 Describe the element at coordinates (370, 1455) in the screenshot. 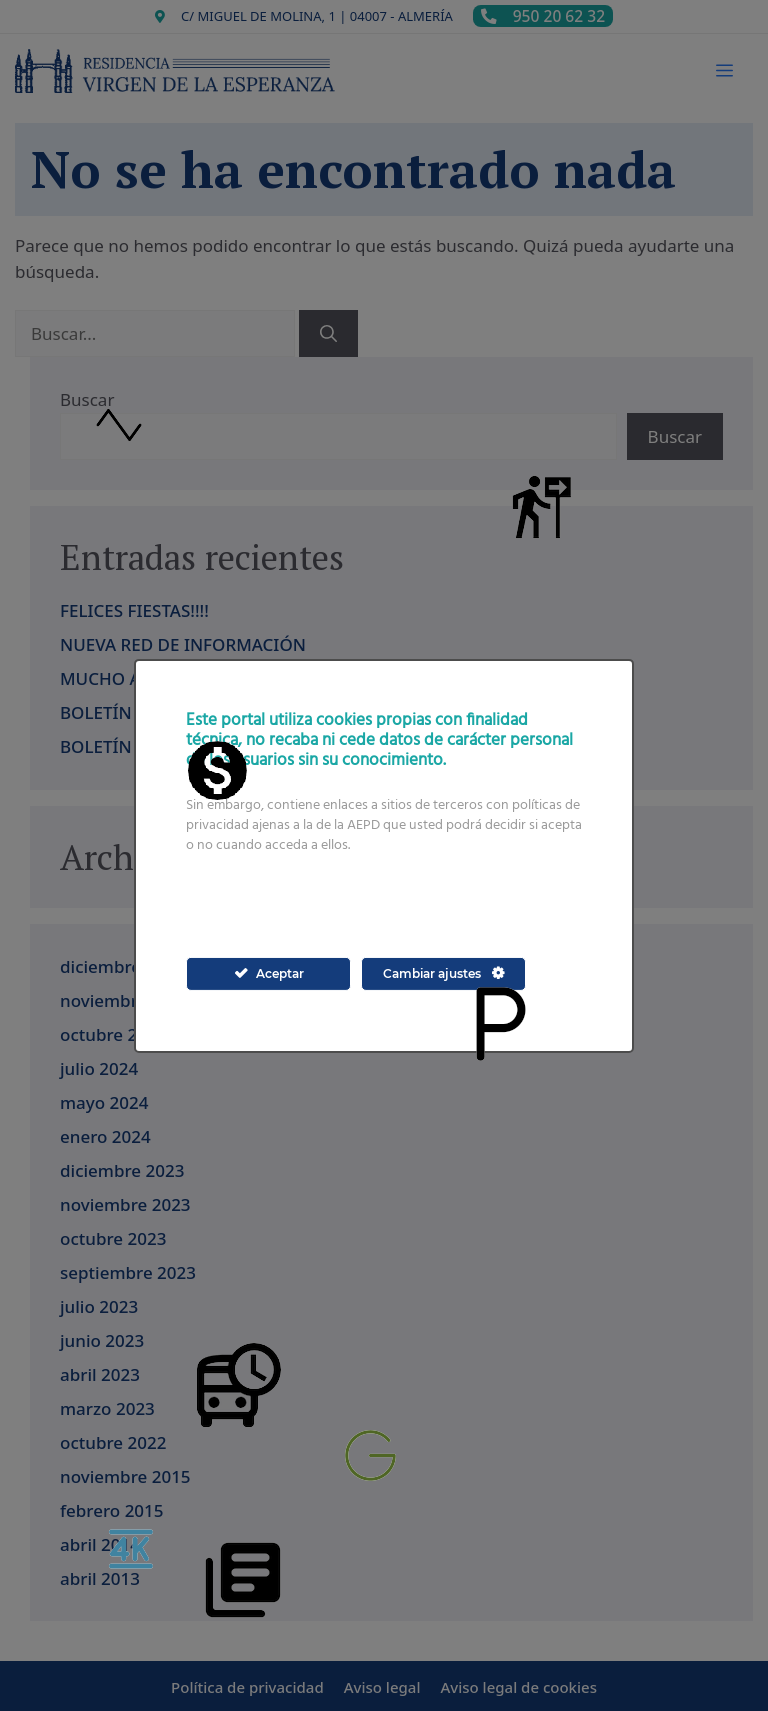

I see `sign in with Google` at that location.